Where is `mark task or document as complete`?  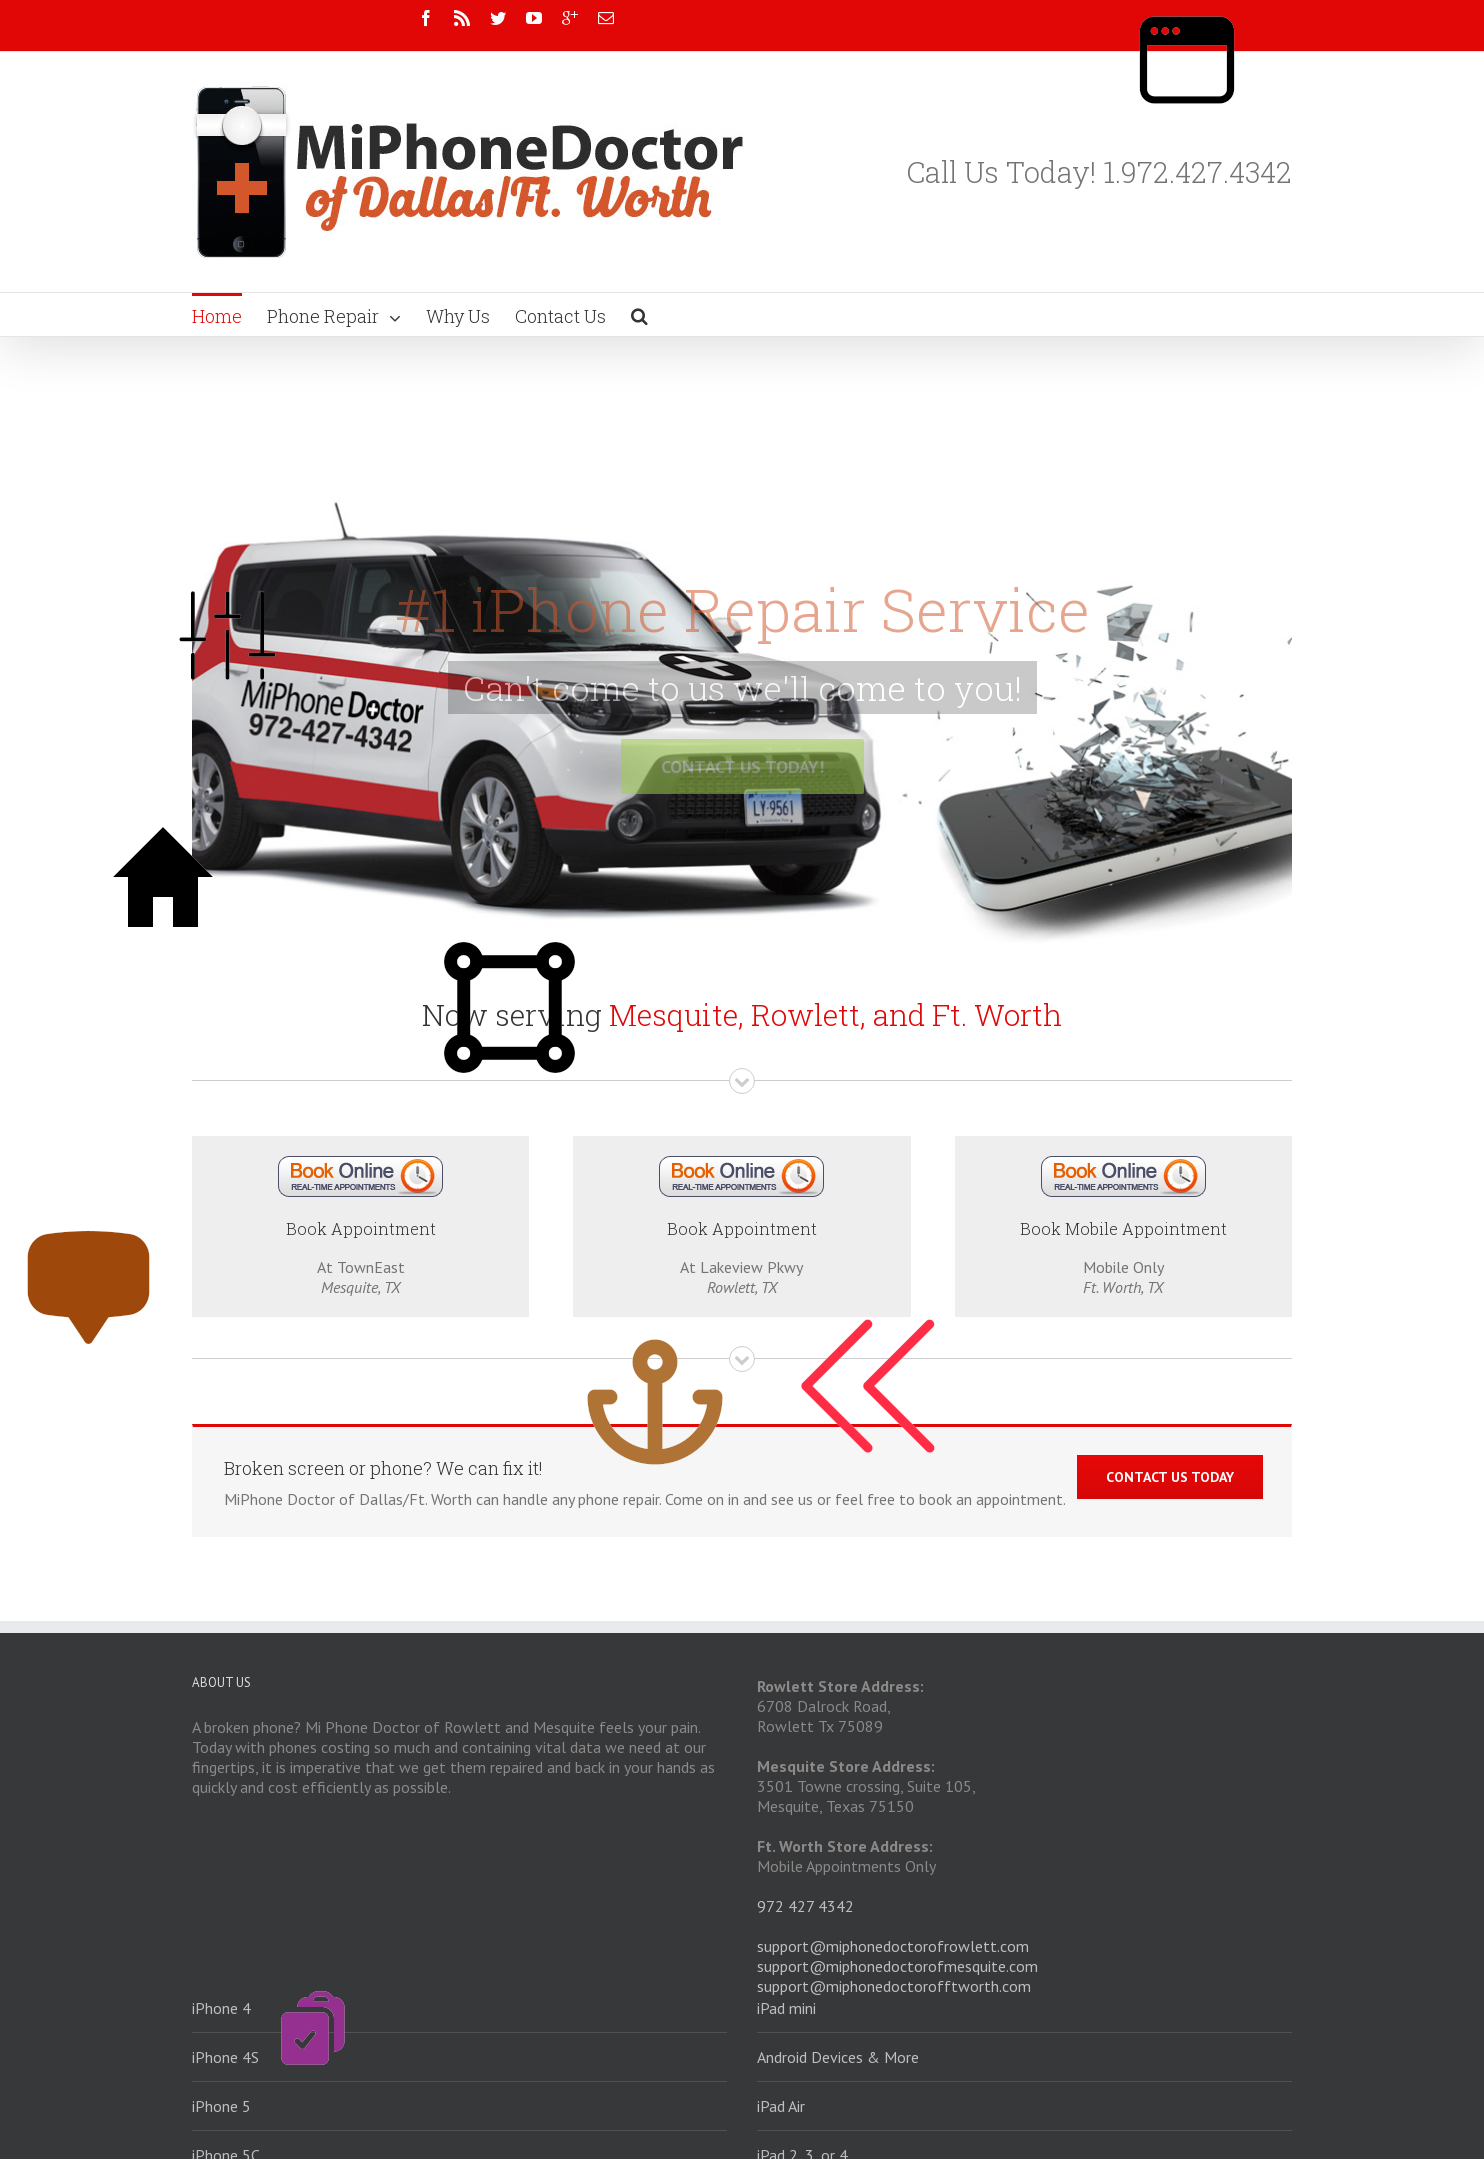 mark task or document as complete is located at coordinates (313, 2028).